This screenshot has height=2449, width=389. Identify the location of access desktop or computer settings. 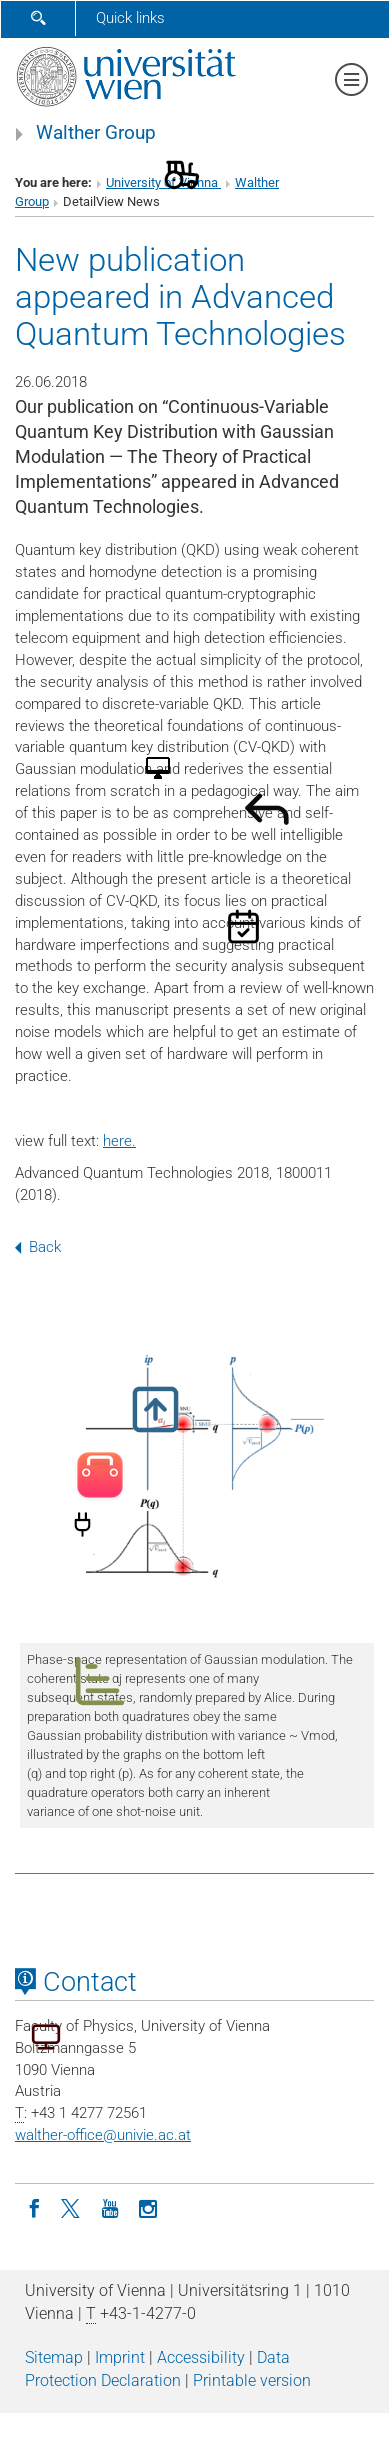
(158, 768).